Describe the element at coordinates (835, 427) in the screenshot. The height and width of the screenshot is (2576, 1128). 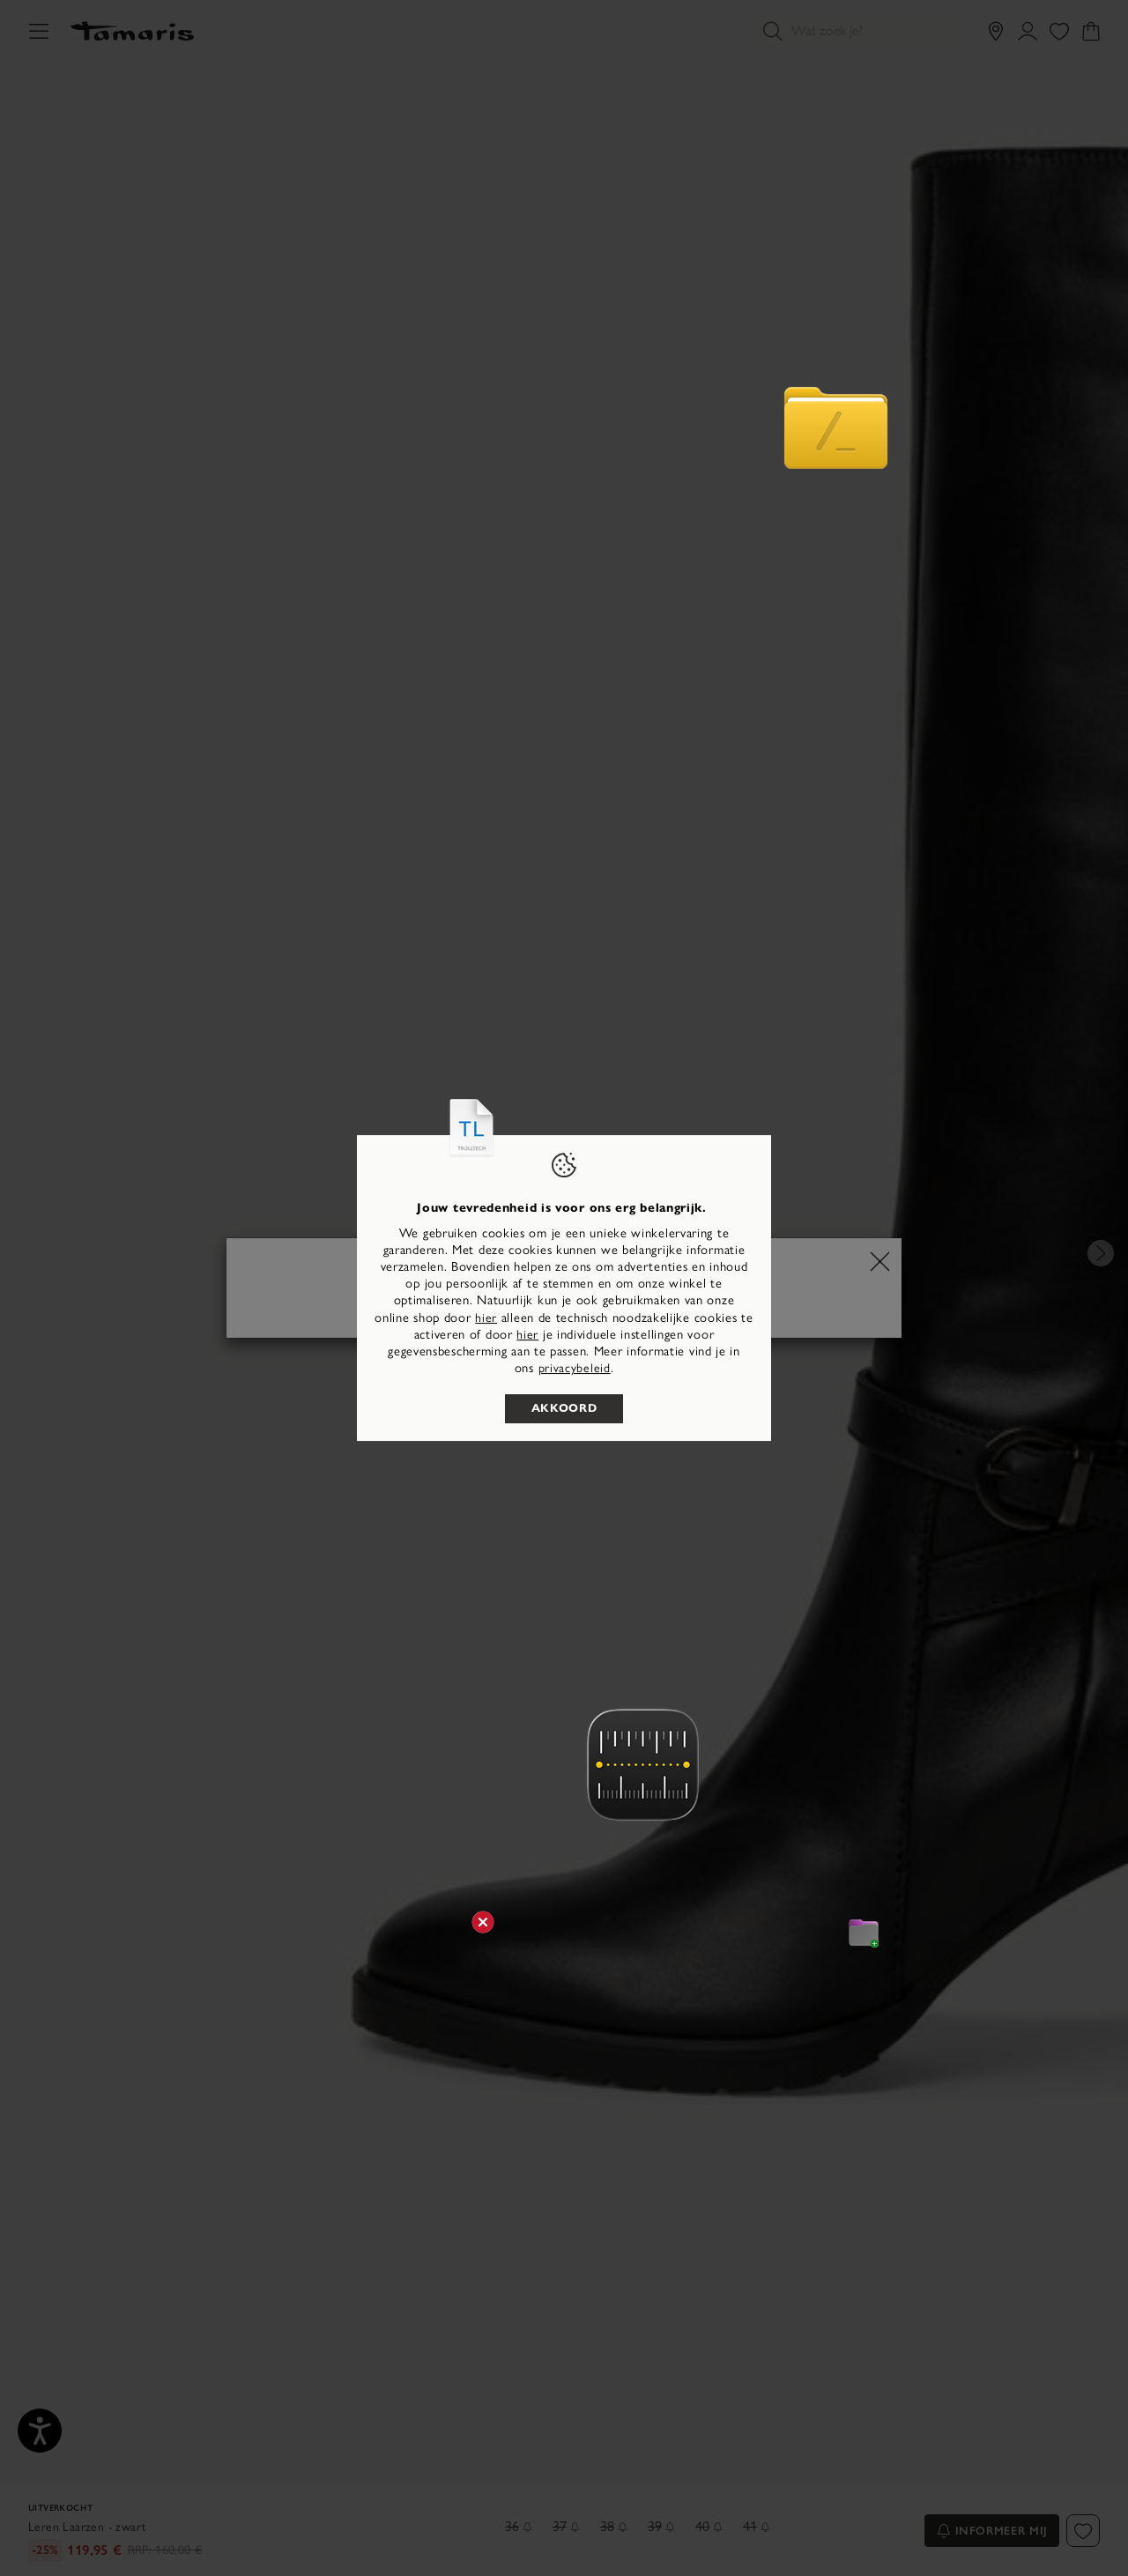
I see `access the root directory or top-level folder` at that location.